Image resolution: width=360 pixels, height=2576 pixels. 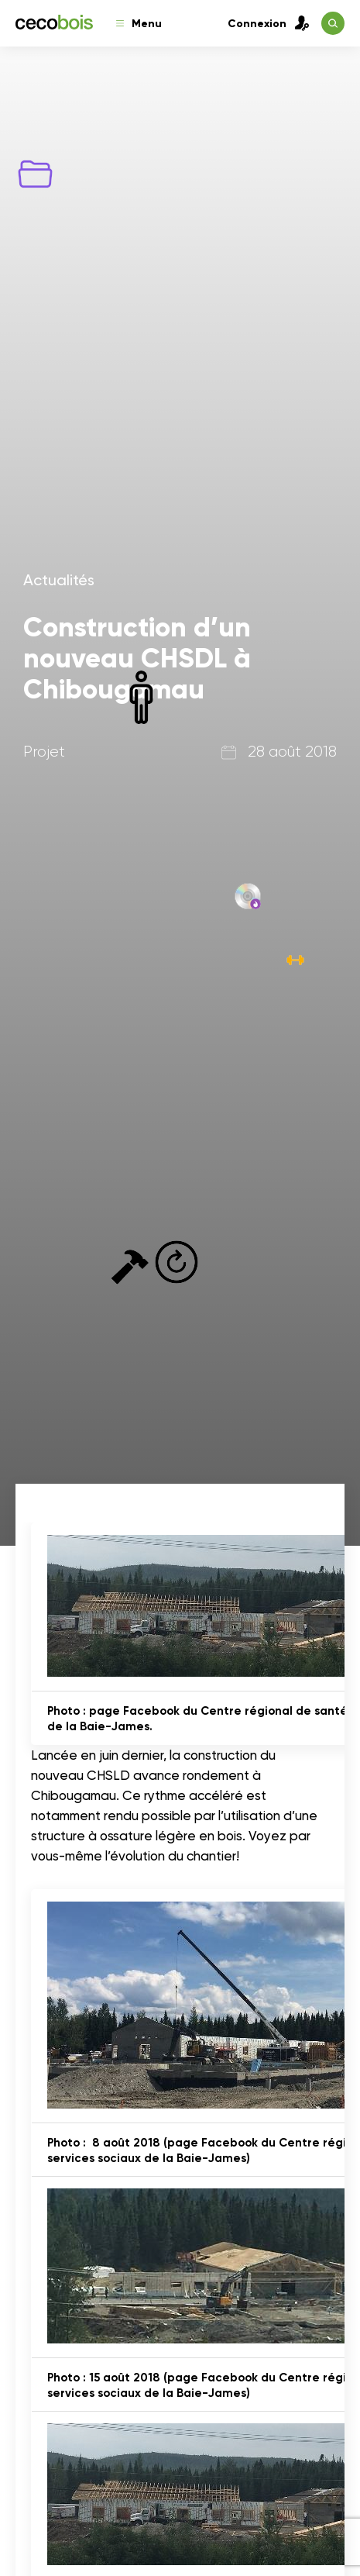 I want to click on open folder to view contents, so click(x=35, y=174).